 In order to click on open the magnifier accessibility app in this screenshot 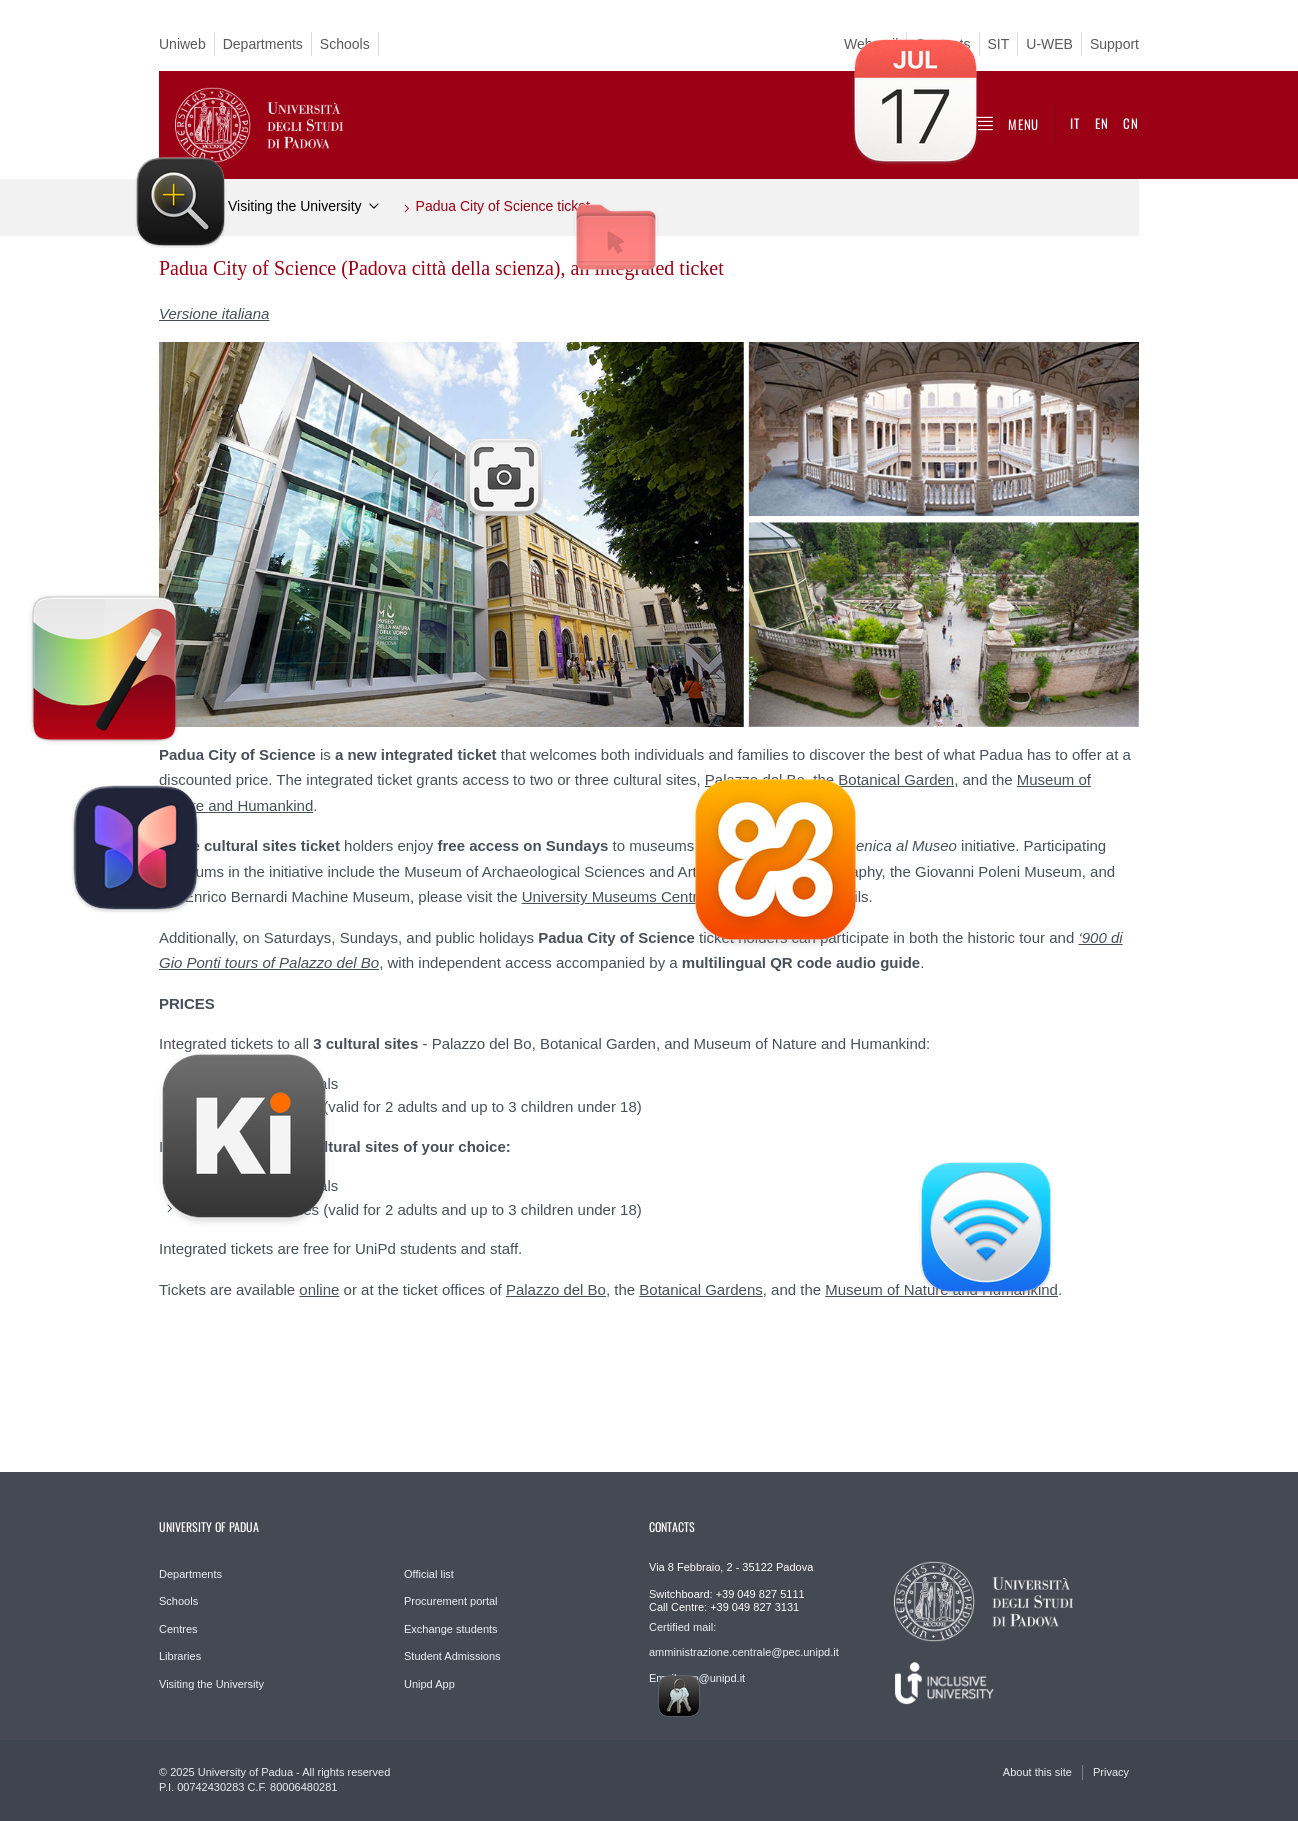, I will do `click(180, 201)`.